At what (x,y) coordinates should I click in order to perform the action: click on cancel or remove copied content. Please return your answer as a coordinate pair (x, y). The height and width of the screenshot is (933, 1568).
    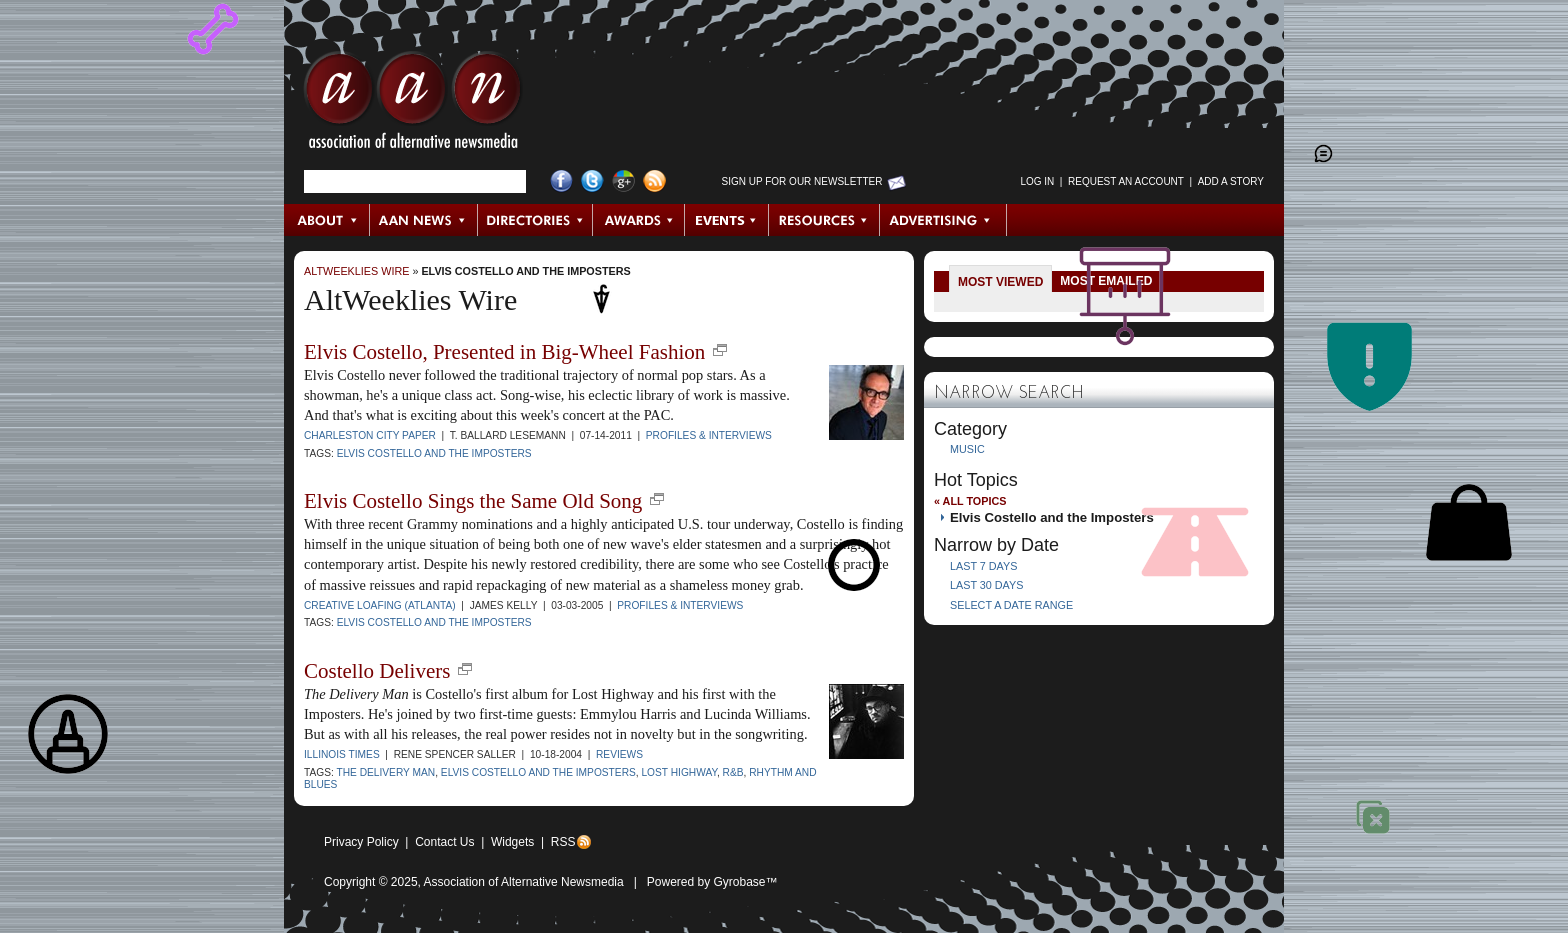
    Looking at the image, I should click on (1373, 817).